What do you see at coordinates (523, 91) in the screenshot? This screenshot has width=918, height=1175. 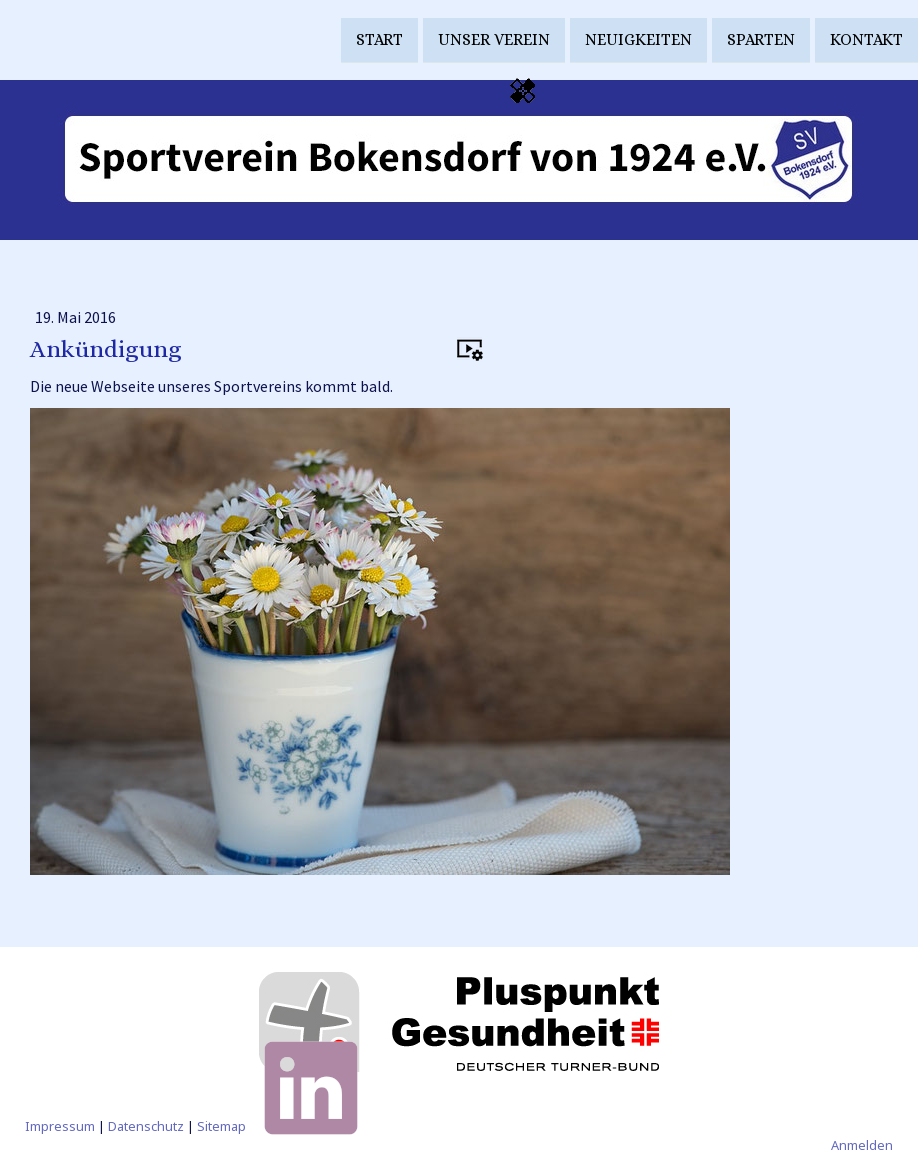 I see `apply healing or spot removal tool` at bounding box center [523, 91].